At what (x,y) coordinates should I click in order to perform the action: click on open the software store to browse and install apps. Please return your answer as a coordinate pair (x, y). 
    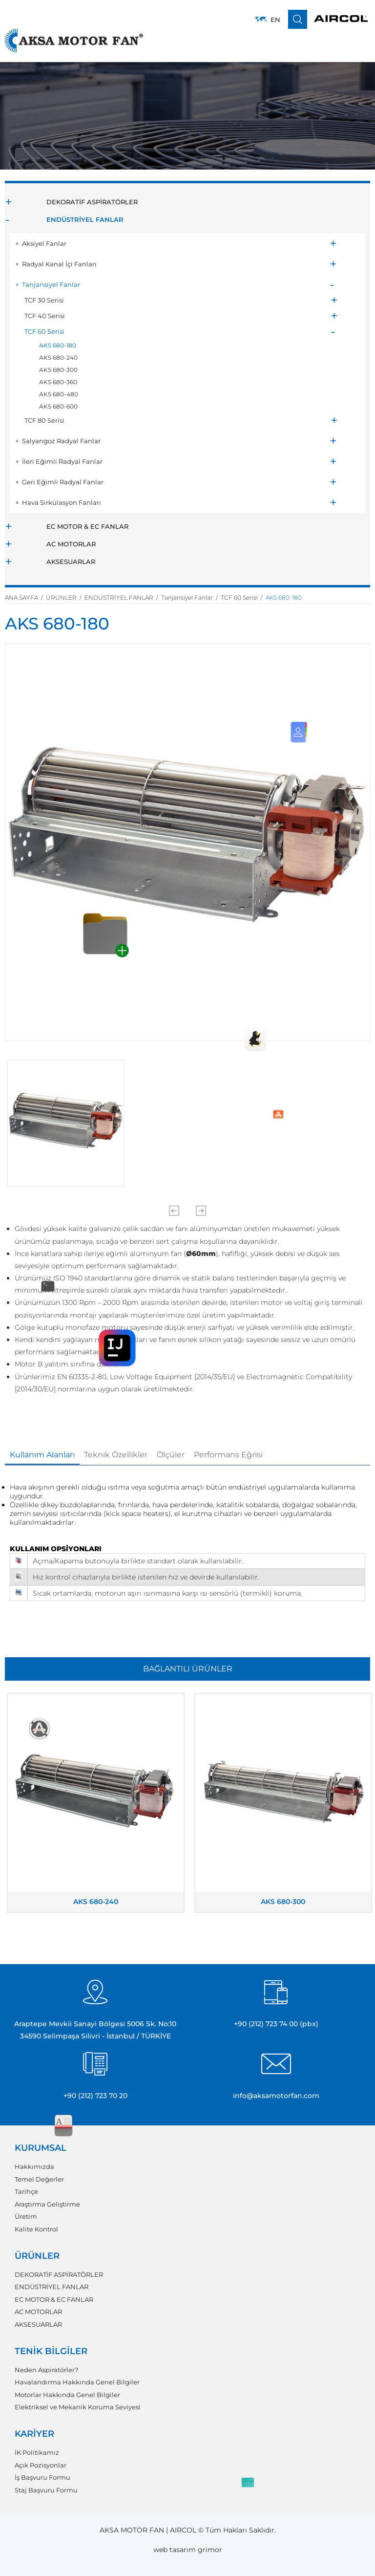
    Looking at the image, I should click on (278, 1114).